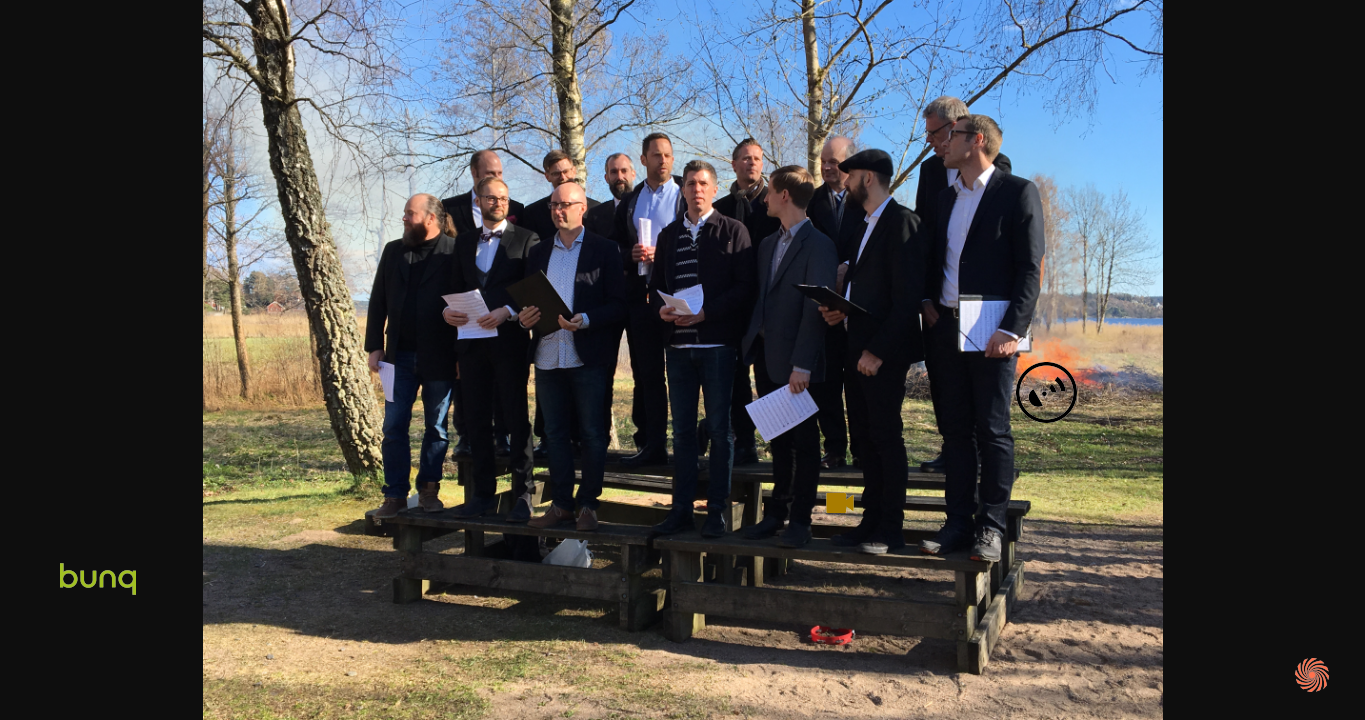  What do you see at coordinates (840, 503) in the screenshot?
I see `start video recording` at bounding box center [840, 503].